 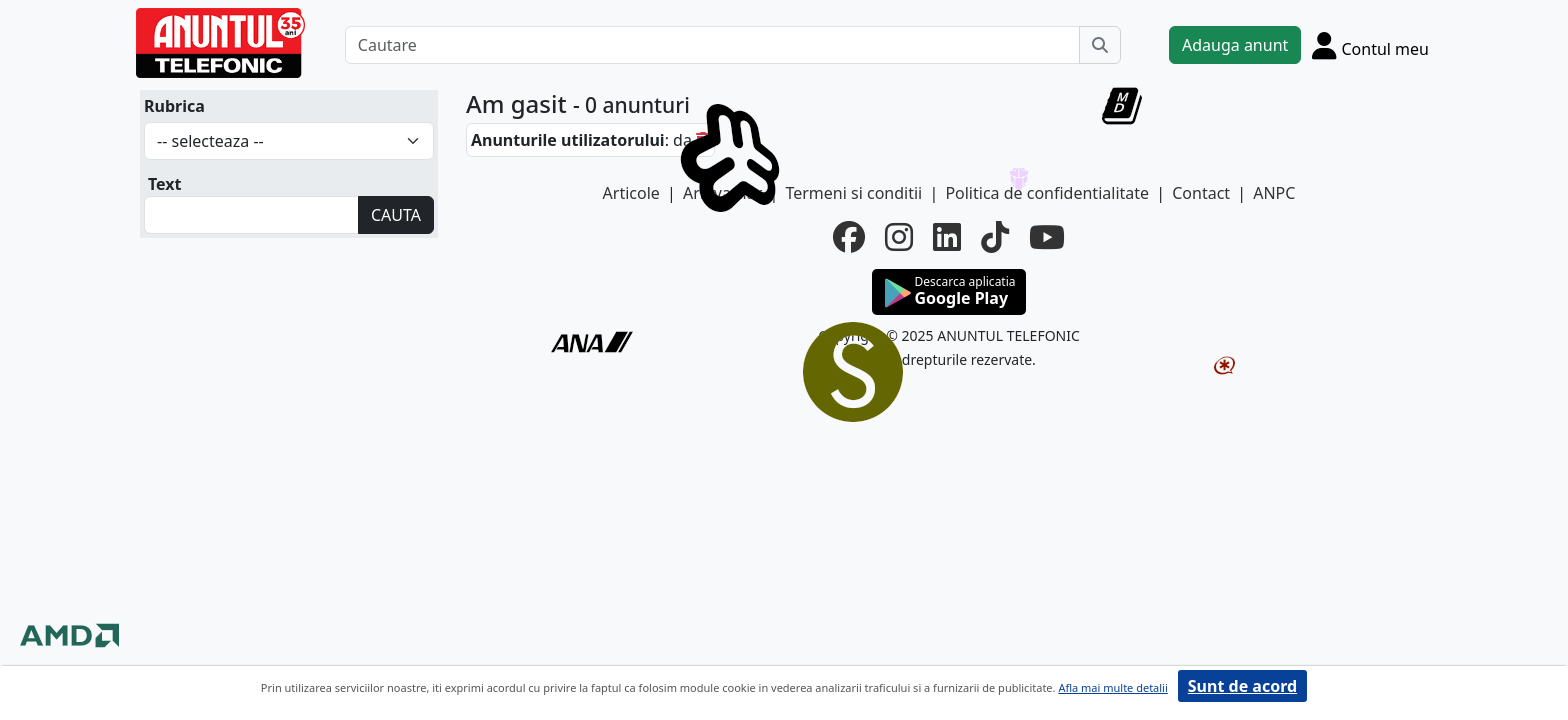 What do you see at coordinates (1122, 106) in the screenshot?
I see `mdbook documentation tool logo` at bounding box center [1122, 106].